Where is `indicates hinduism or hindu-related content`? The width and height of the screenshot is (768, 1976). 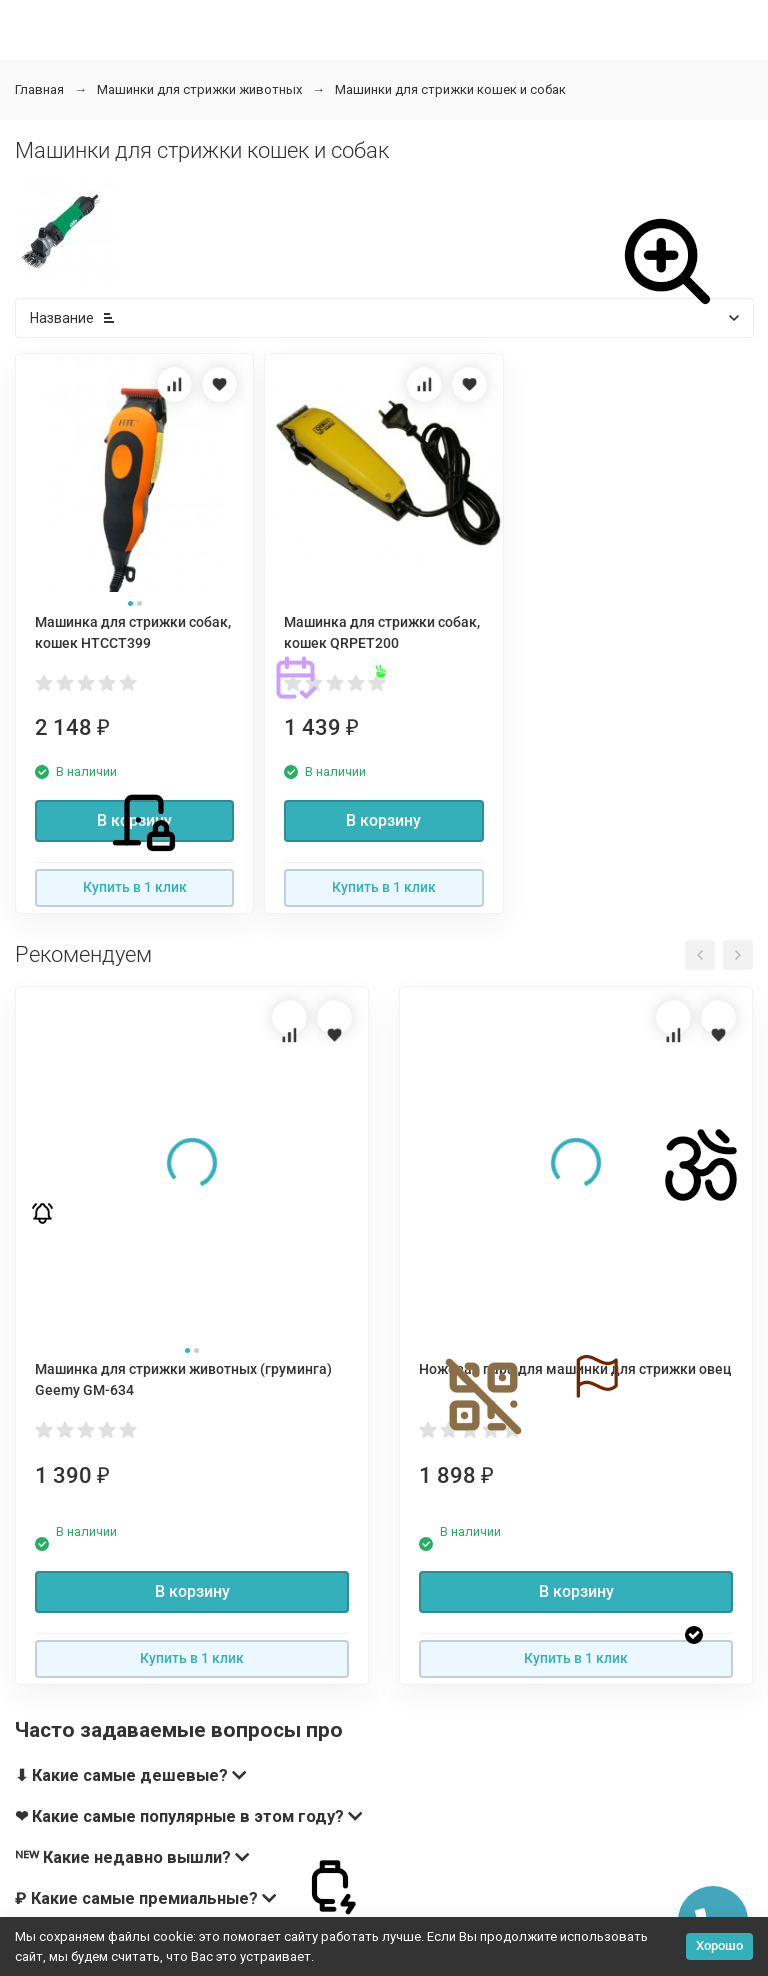
indicates hinduism or hindu-related content is located at coordinates (701, 1165).